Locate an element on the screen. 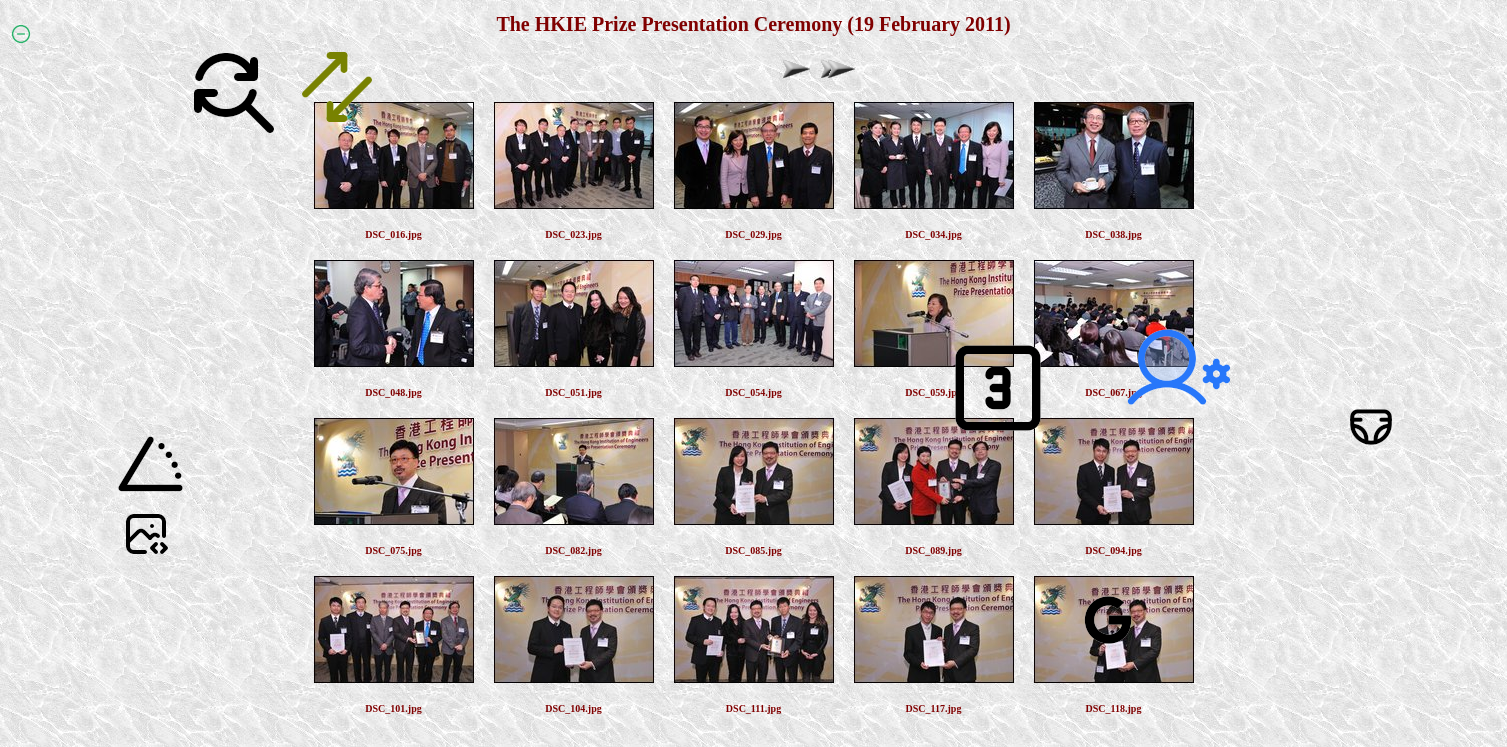 Image resolution: width=1507 pixels, height=747 pixels. view or edit image source code is located at coordinates (146, 534).